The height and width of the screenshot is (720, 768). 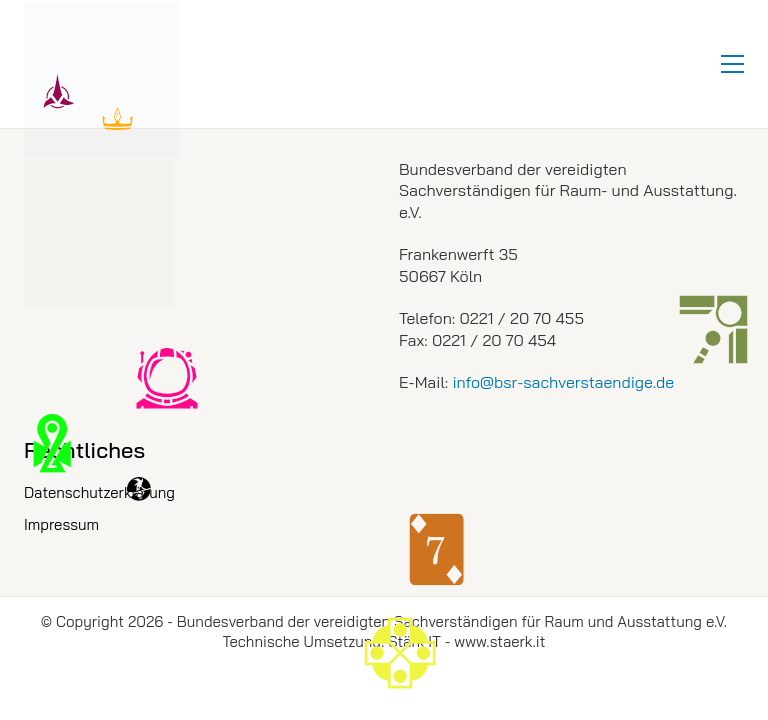 I want to click on religious or faith-based game element, so click(x=52, y=443).